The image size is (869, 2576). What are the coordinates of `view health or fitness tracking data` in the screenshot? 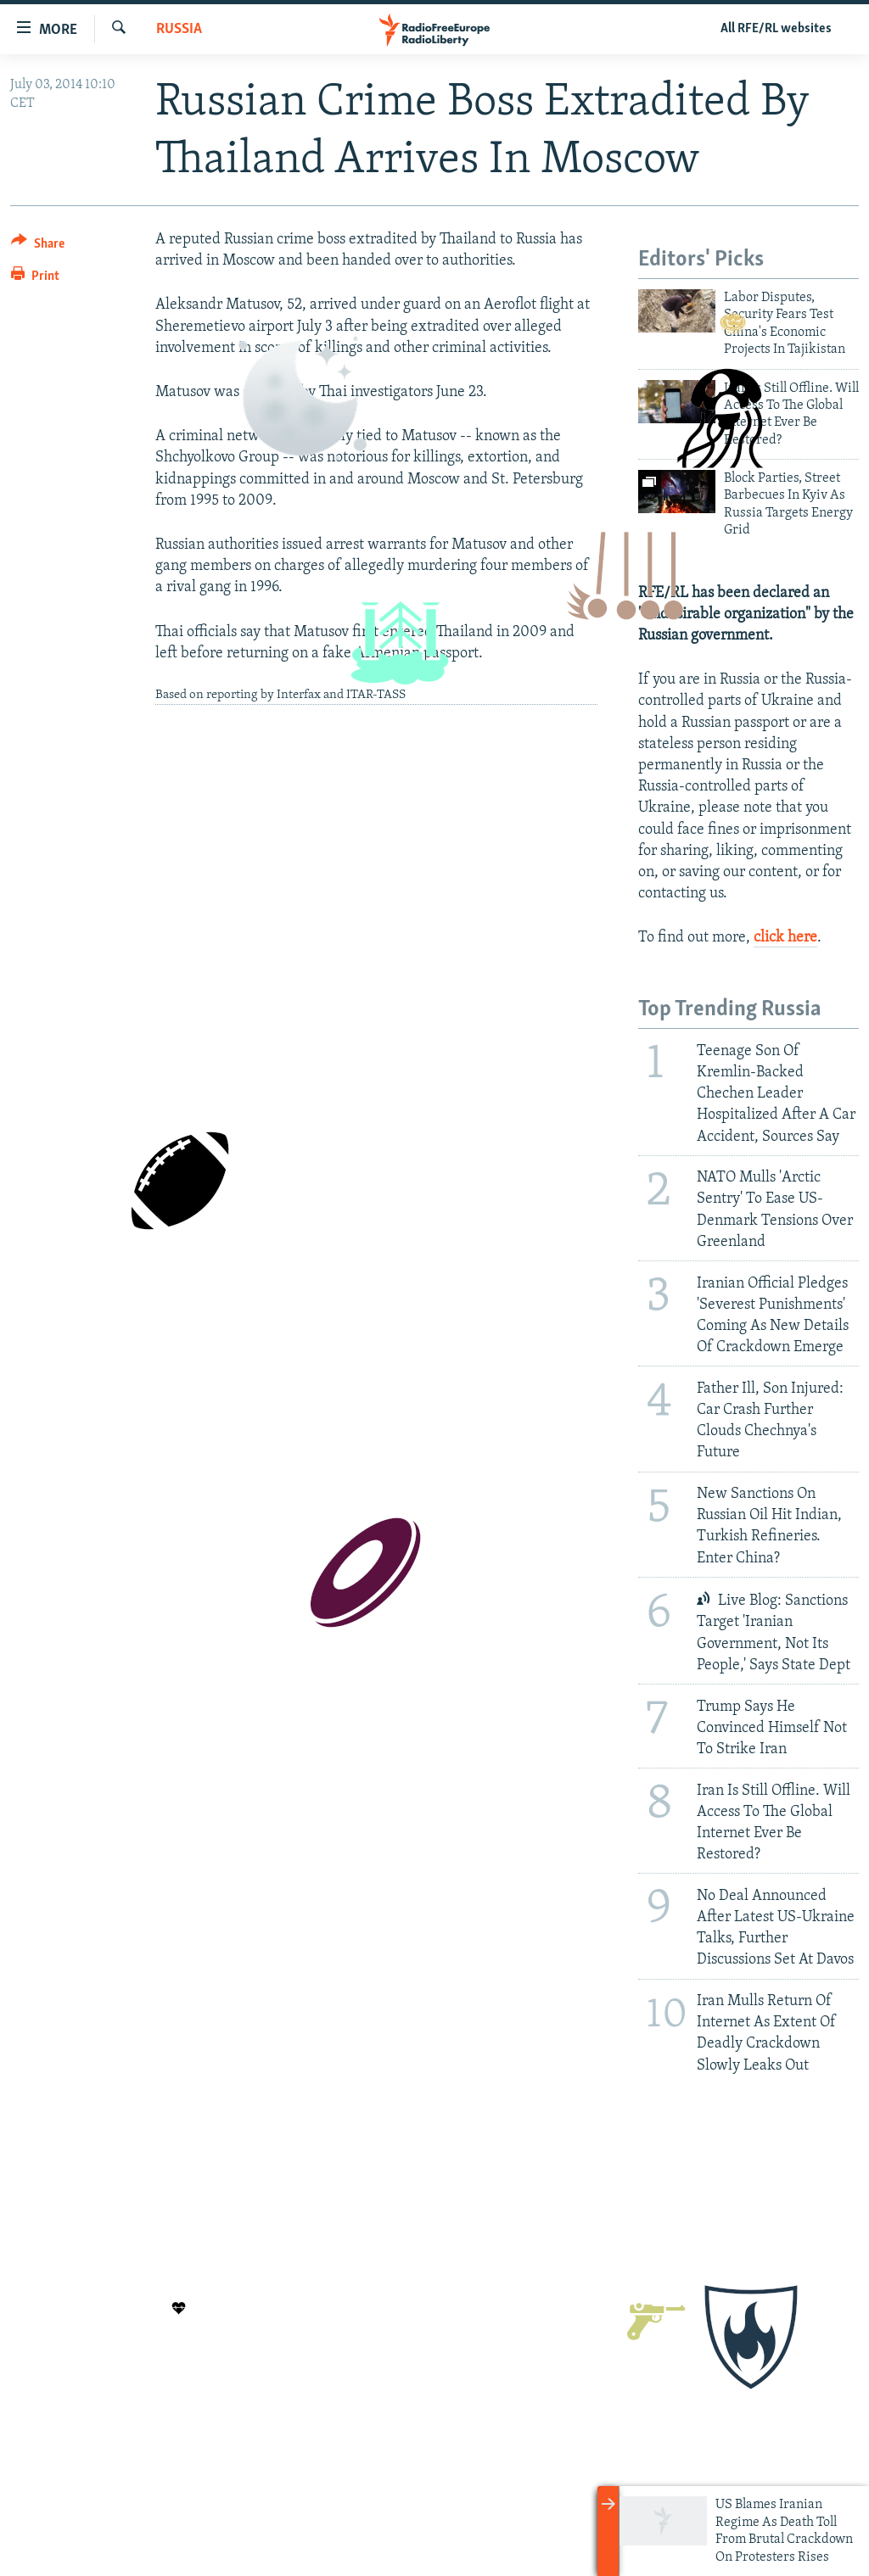 It's located at (178, 2308).